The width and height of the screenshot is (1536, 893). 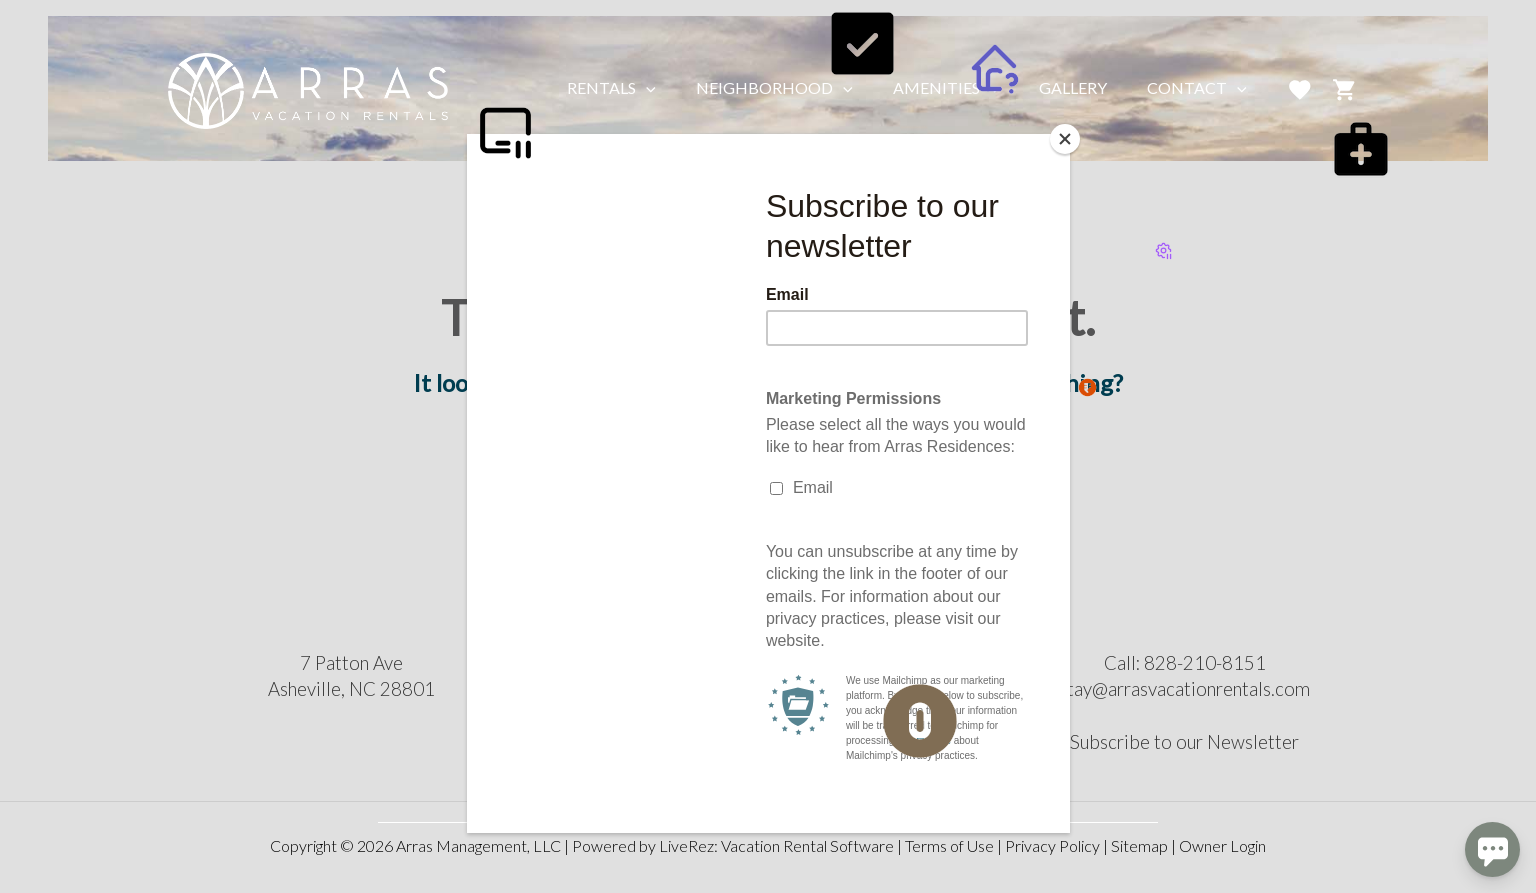 What do you see at coordinates (505, 130) in the screenshot?
I see `pause media playback on tablet device` at bounding box center [505, 130].